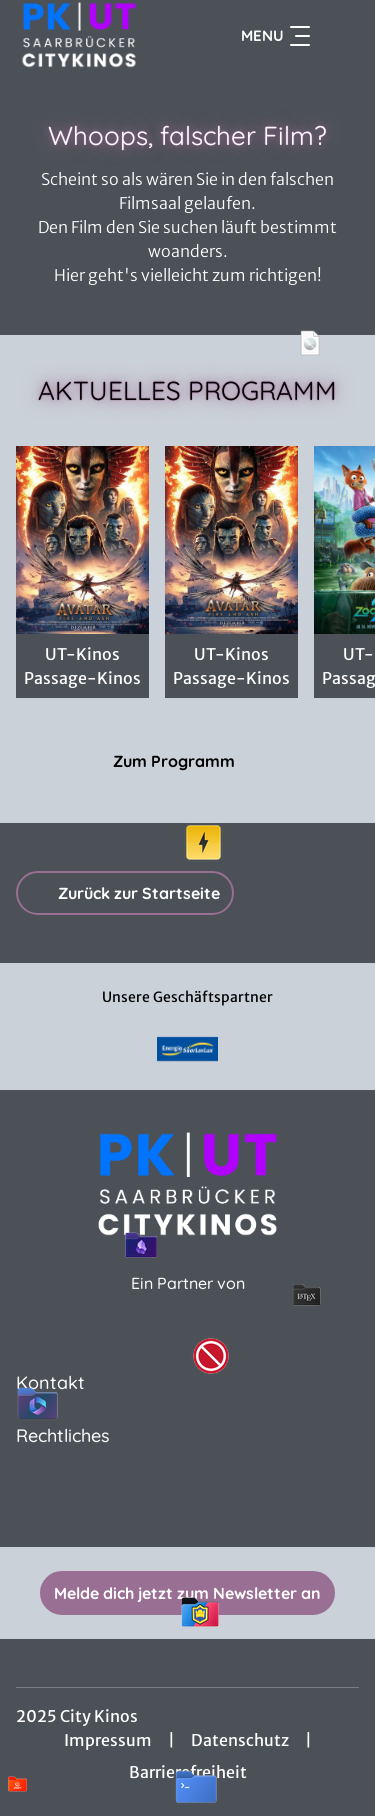 The height and width of the screenshot is (1816, 375). What do you see at coordinates (17, 1784) in the screenshot?
I see `folder containing jQuery library files` at bounding box center [17, 1784].